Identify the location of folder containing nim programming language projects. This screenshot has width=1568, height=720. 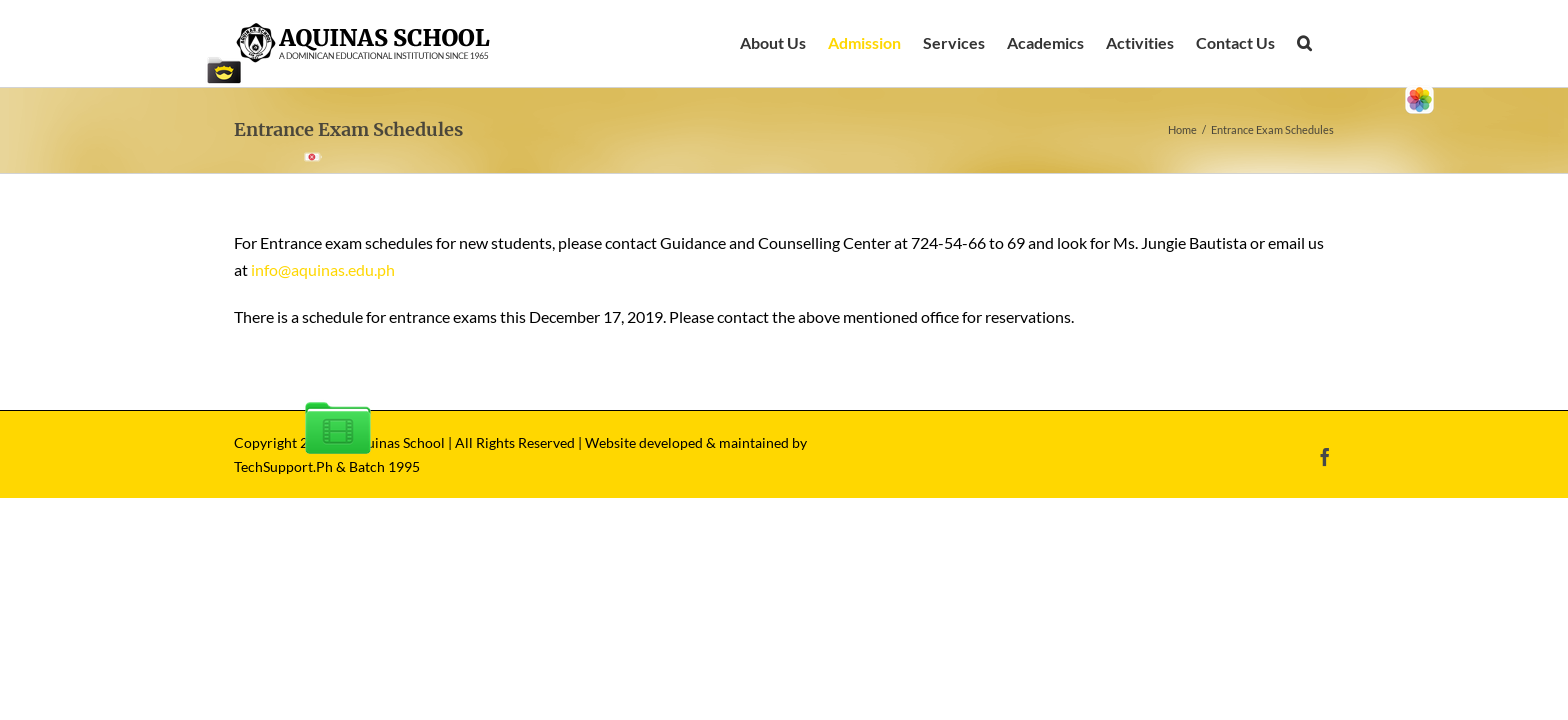
(224, 71).